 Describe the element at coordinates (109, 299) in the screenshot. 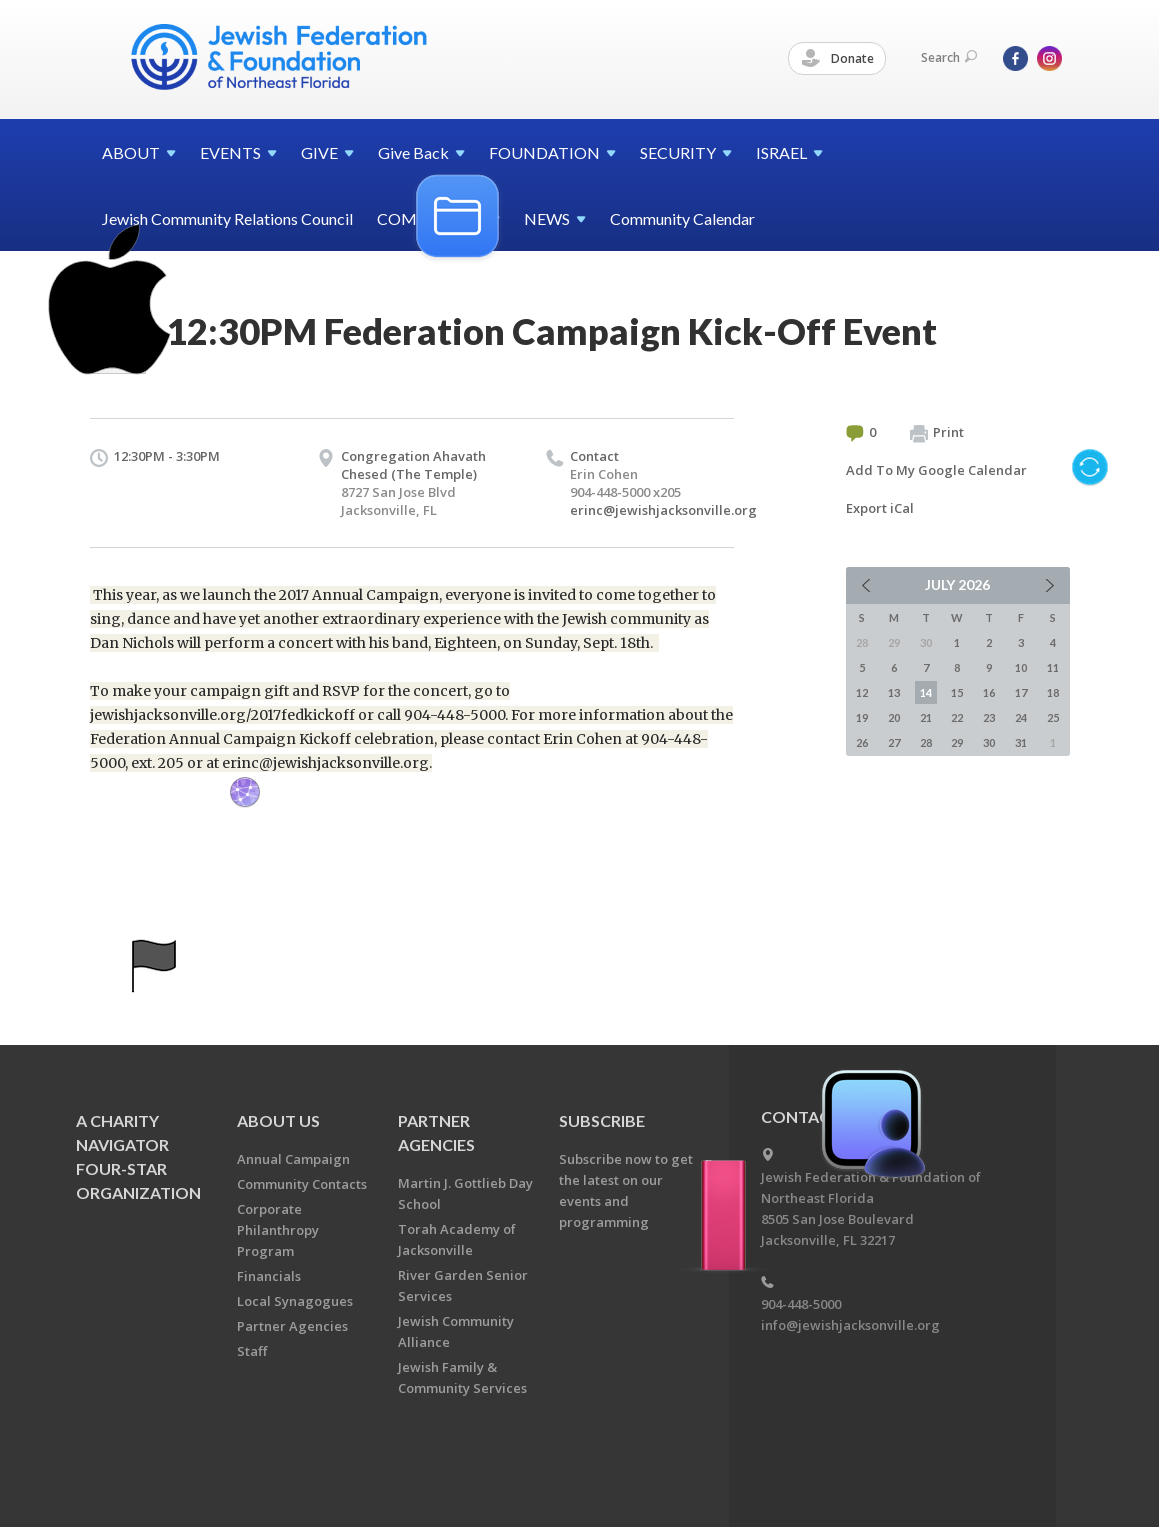

I see `apple internal system component` at that location.